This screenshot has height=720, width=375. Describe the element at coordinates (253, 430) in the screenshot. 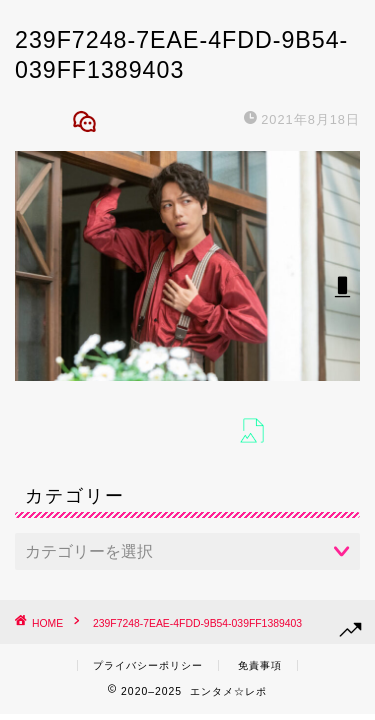

I see `view image file` at that location.